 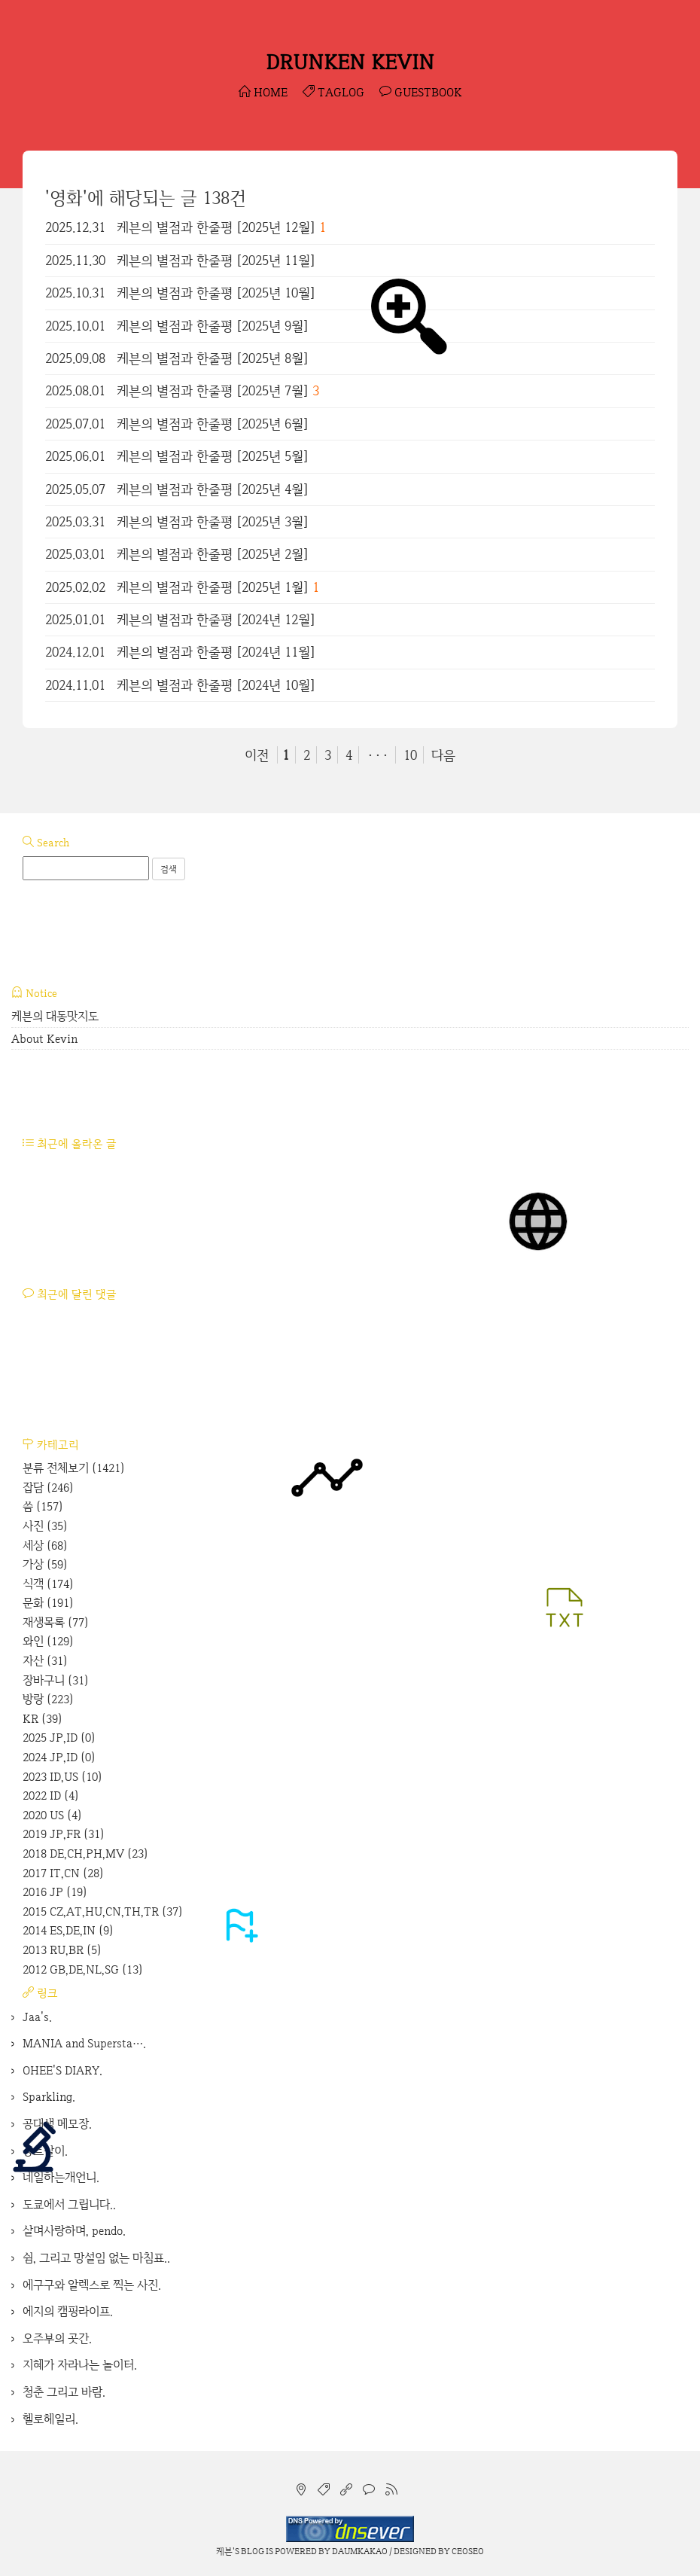 I want to click on access scientific or research tools, so click(x=33, y=2147).